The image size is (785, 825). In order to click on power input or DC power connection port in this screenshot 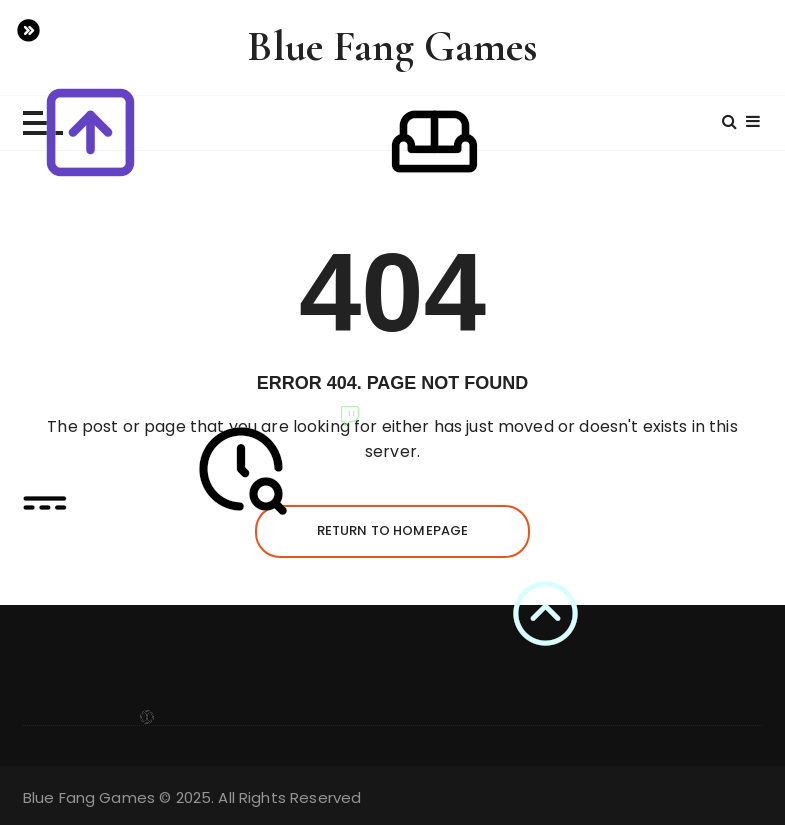, I will do `click(46, 503)`.